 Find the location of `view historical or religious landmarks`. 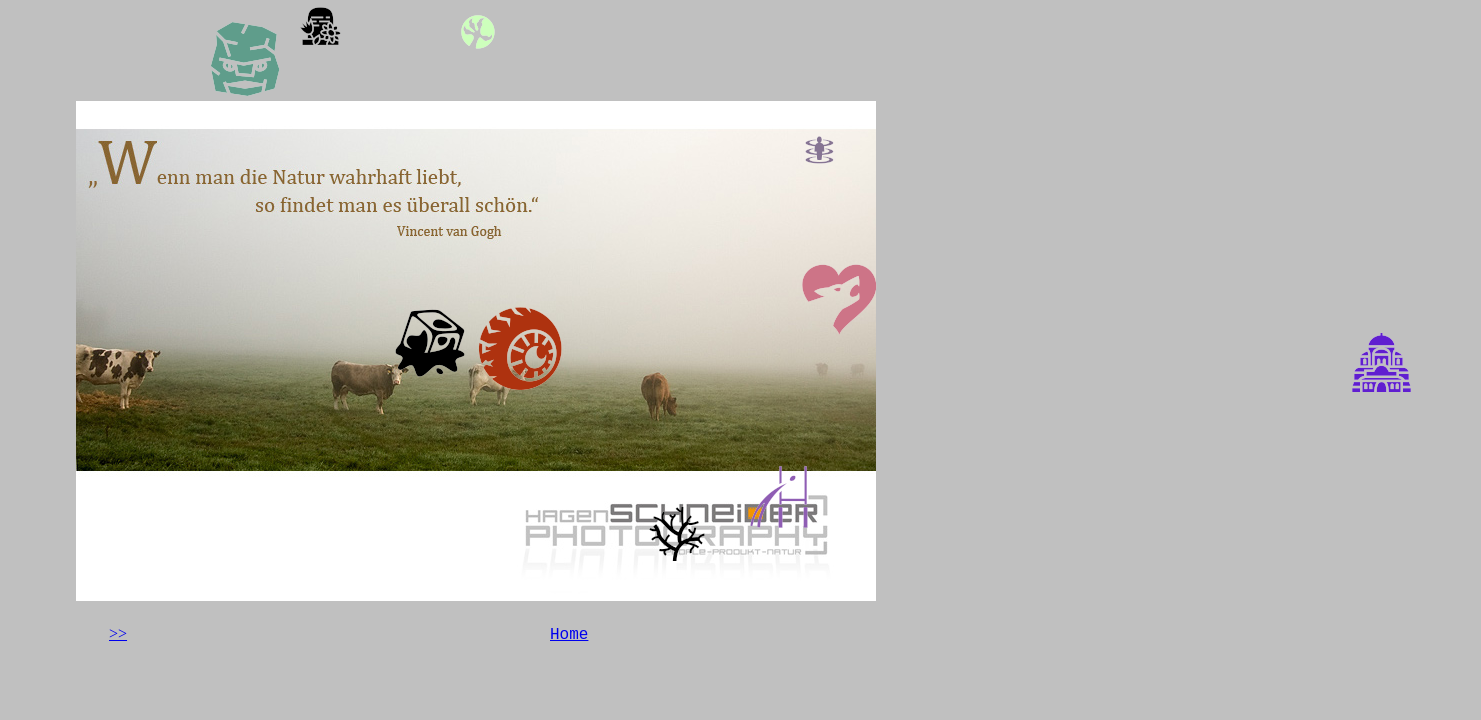

view historical or religious landmarks is located at coordinates (1381, 362).